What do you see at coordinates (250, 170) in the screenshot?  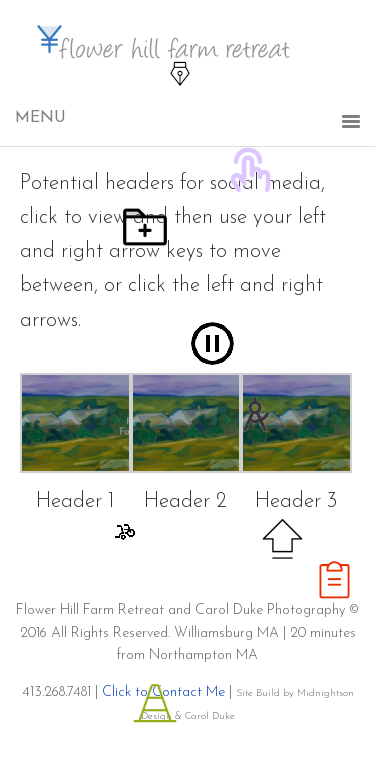 I see `tap to interact with this element` at bounding box center [250, 170].